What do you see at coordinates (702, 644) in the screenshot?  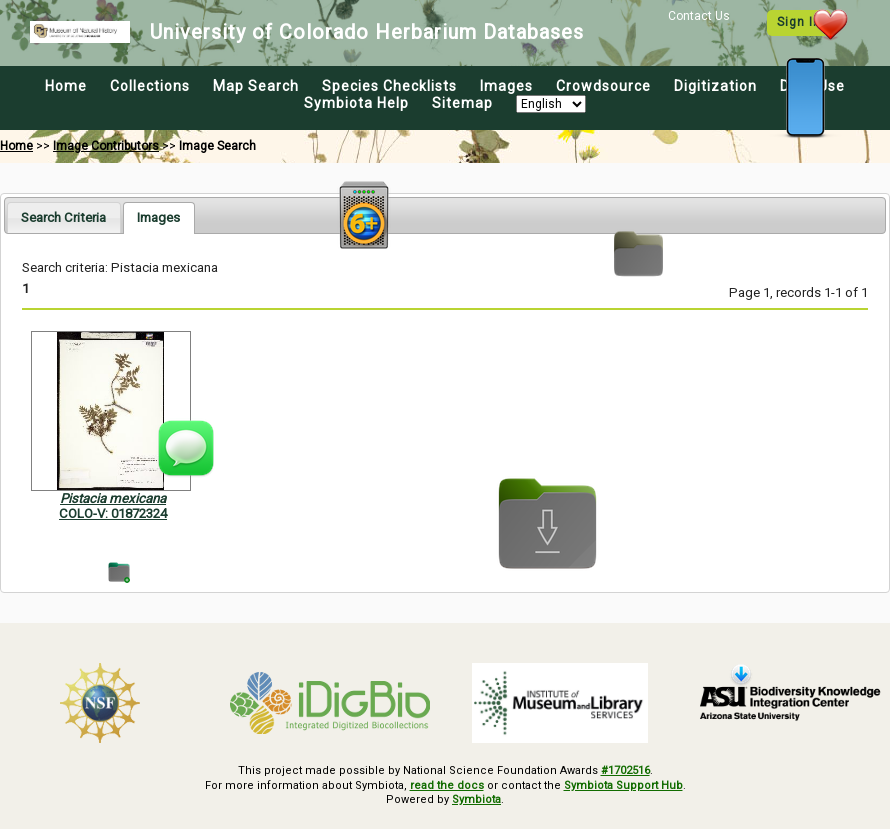 I see `drop files here to add to folder` at bounding box center [702, 644].